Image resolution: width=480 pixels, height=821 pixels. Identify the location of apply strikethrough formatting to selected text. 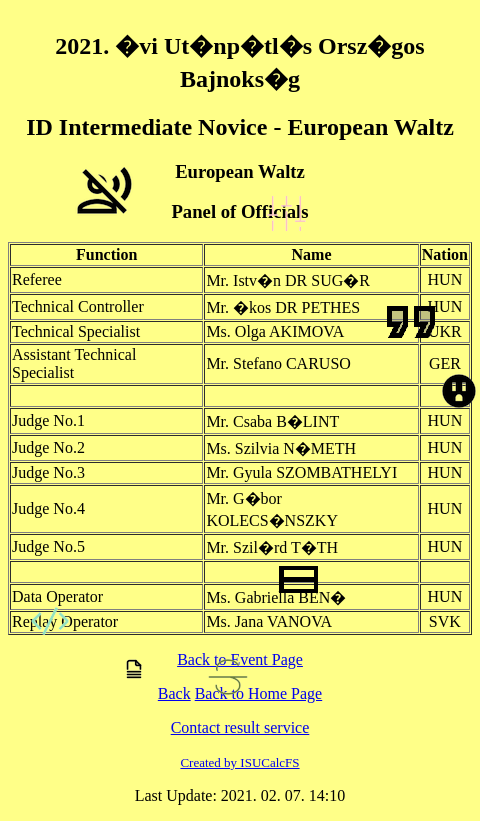
(228, 677).